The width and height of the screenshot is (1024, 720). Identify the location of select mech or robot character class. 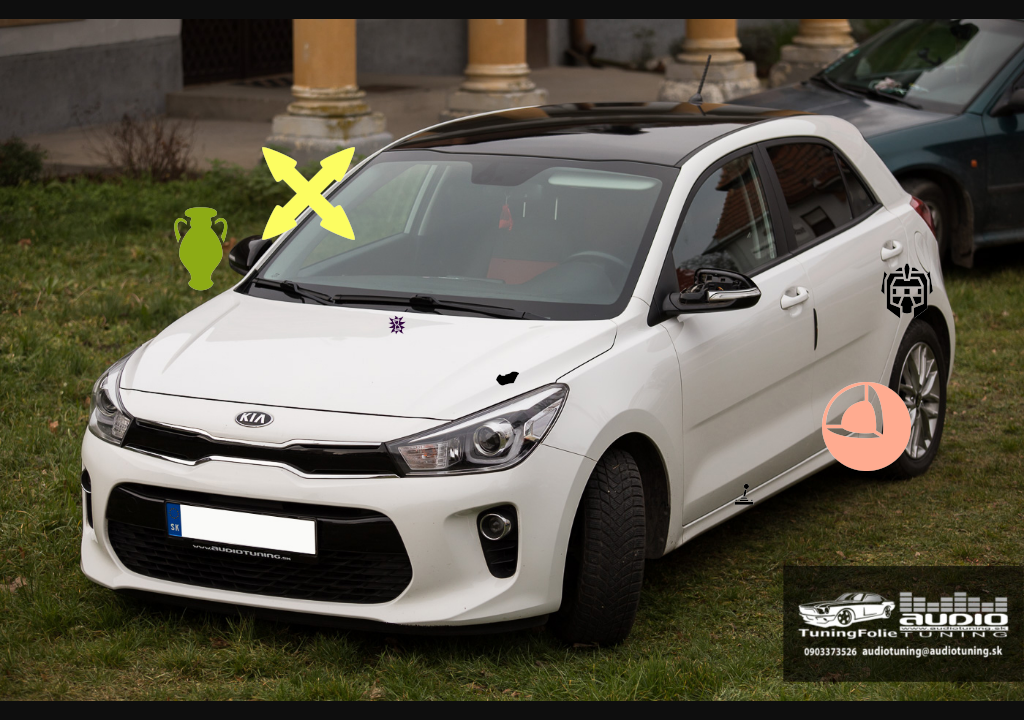
(907, 291).